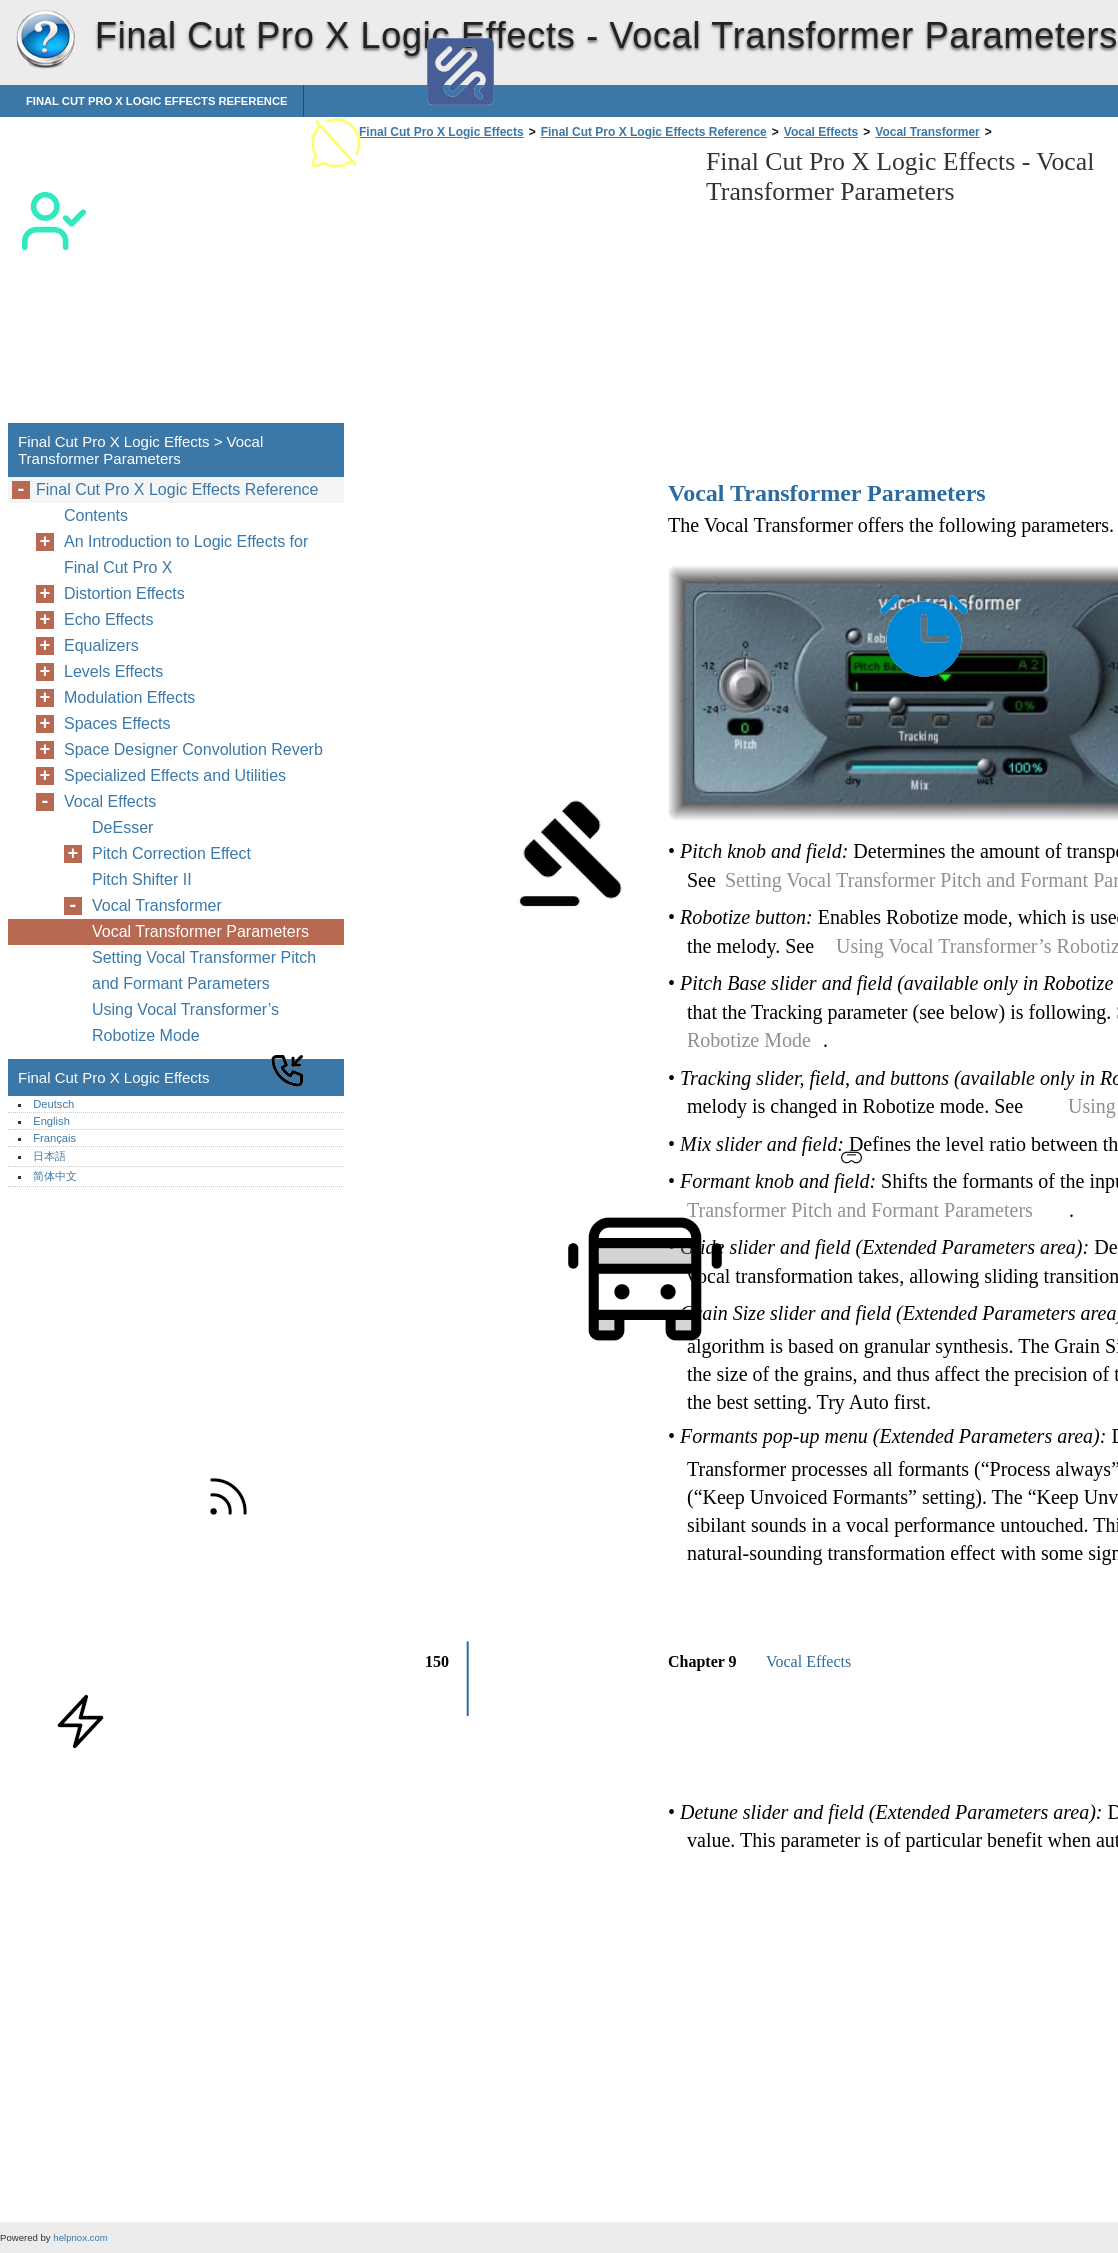 The height and width of the screenshot is (2253, 1118). I want to click on incoming call notification, so click(288, 1070).